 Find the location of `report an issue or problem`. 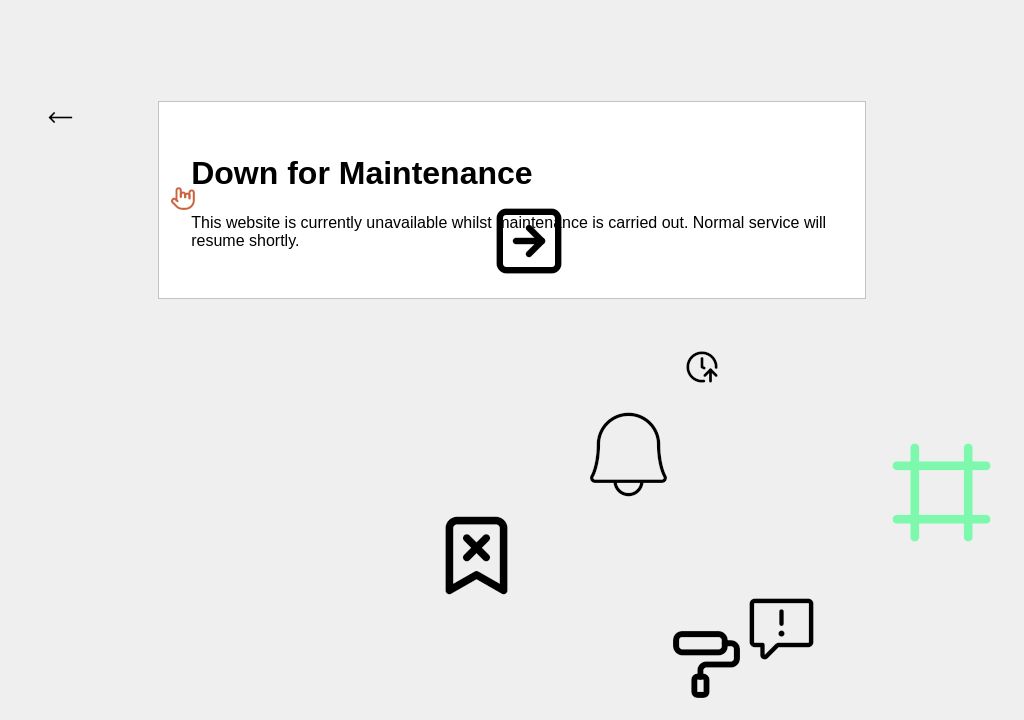

report an issue or problem is located at coordinates (781, 627).